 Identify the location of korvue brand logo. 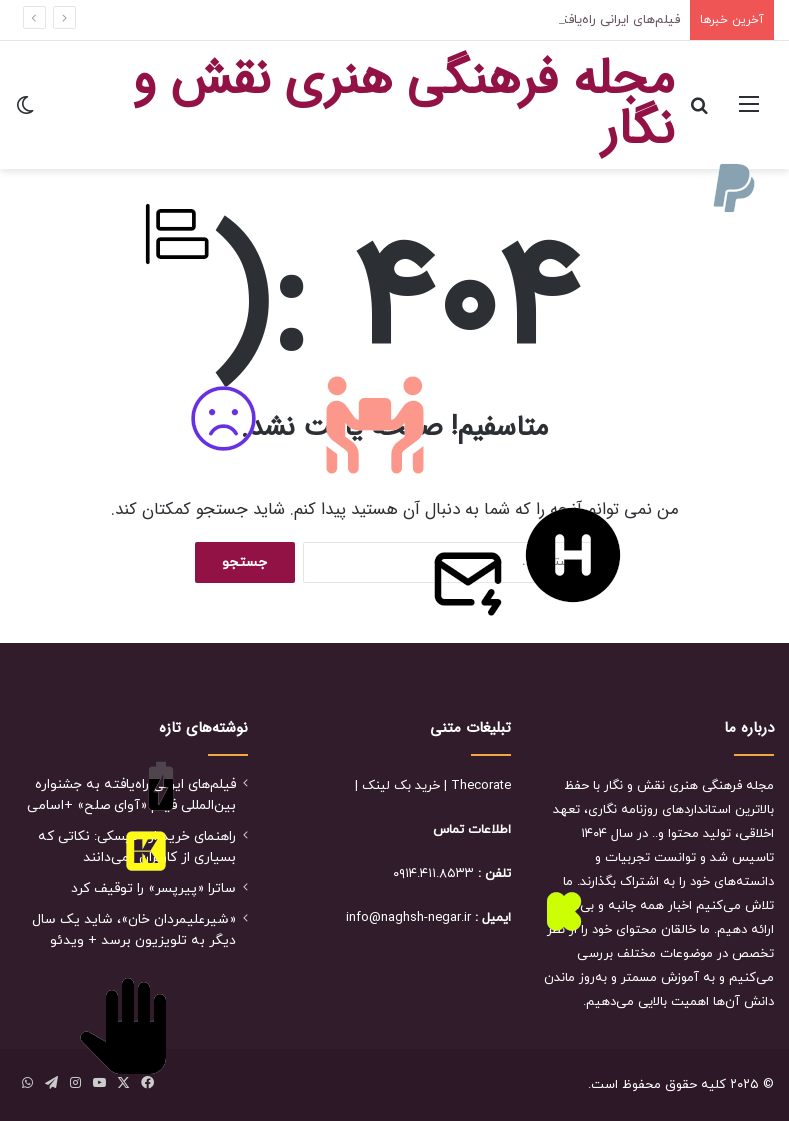
(146, 851).